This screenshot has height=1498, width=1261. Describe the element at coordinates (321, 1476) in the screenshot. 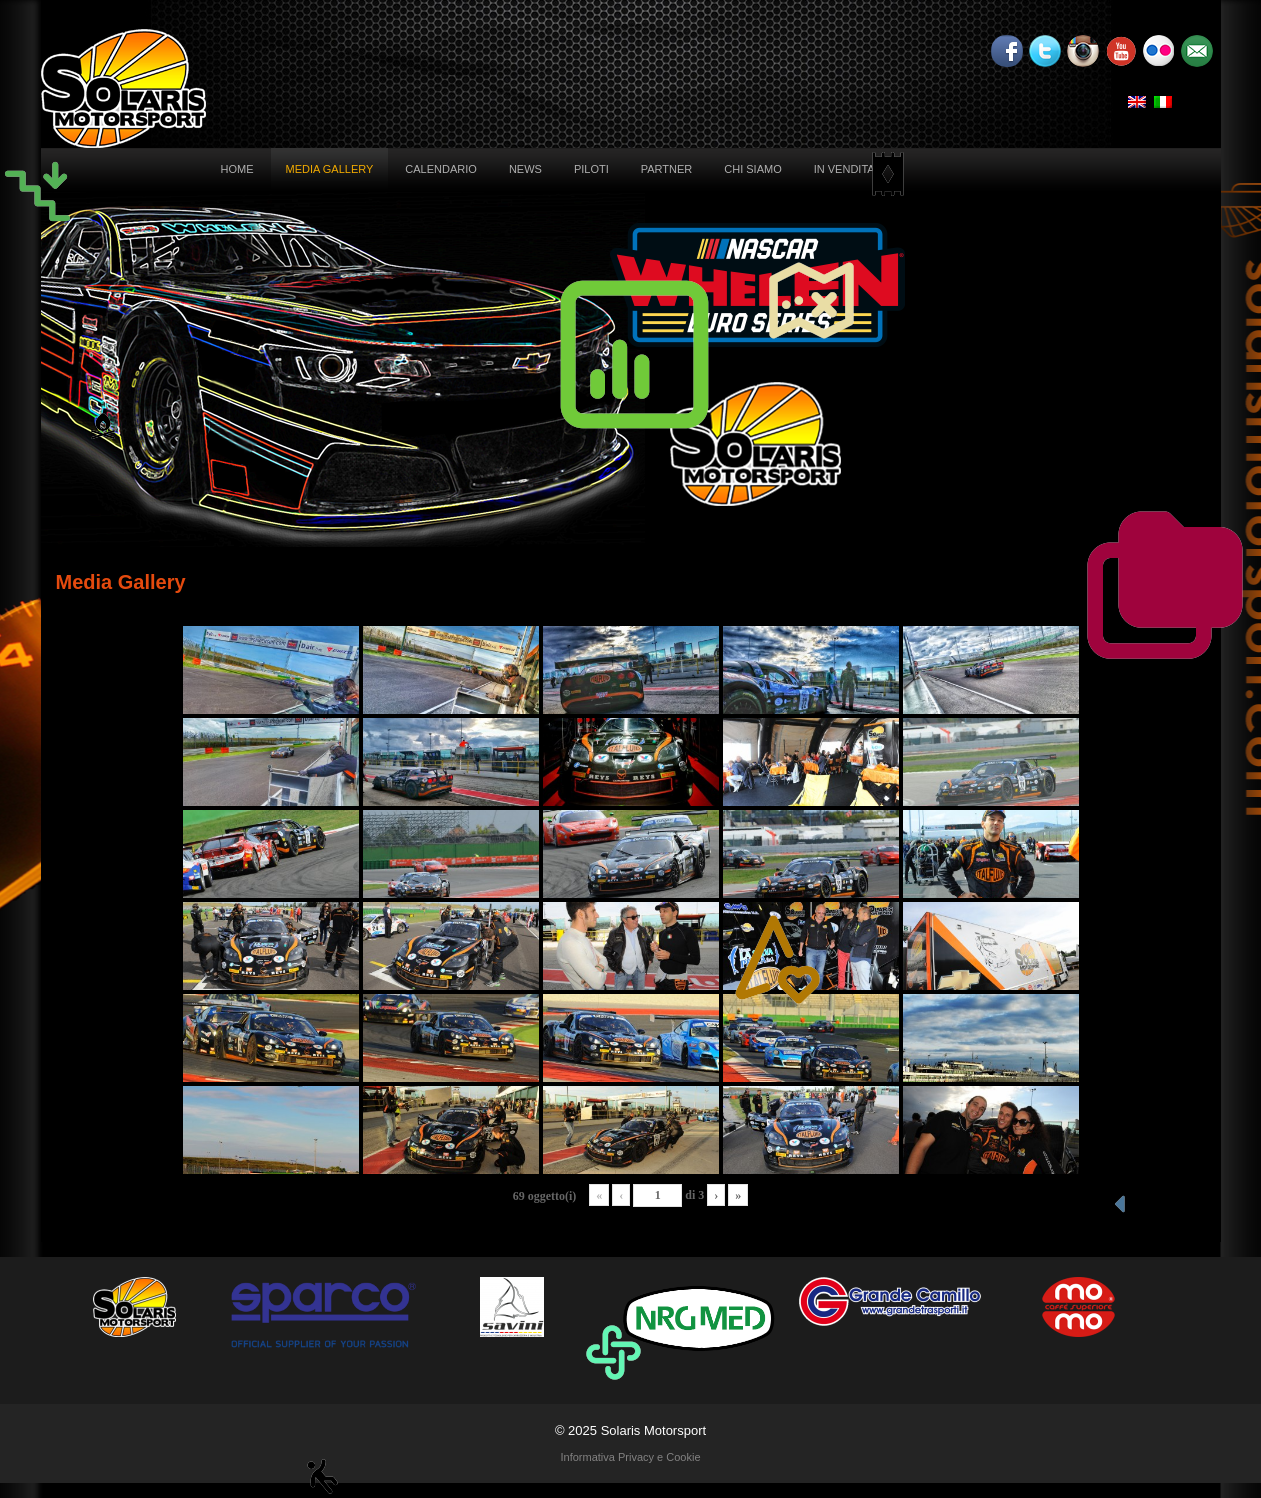

I see `indicates a slip or fall hazard warning` at that location.